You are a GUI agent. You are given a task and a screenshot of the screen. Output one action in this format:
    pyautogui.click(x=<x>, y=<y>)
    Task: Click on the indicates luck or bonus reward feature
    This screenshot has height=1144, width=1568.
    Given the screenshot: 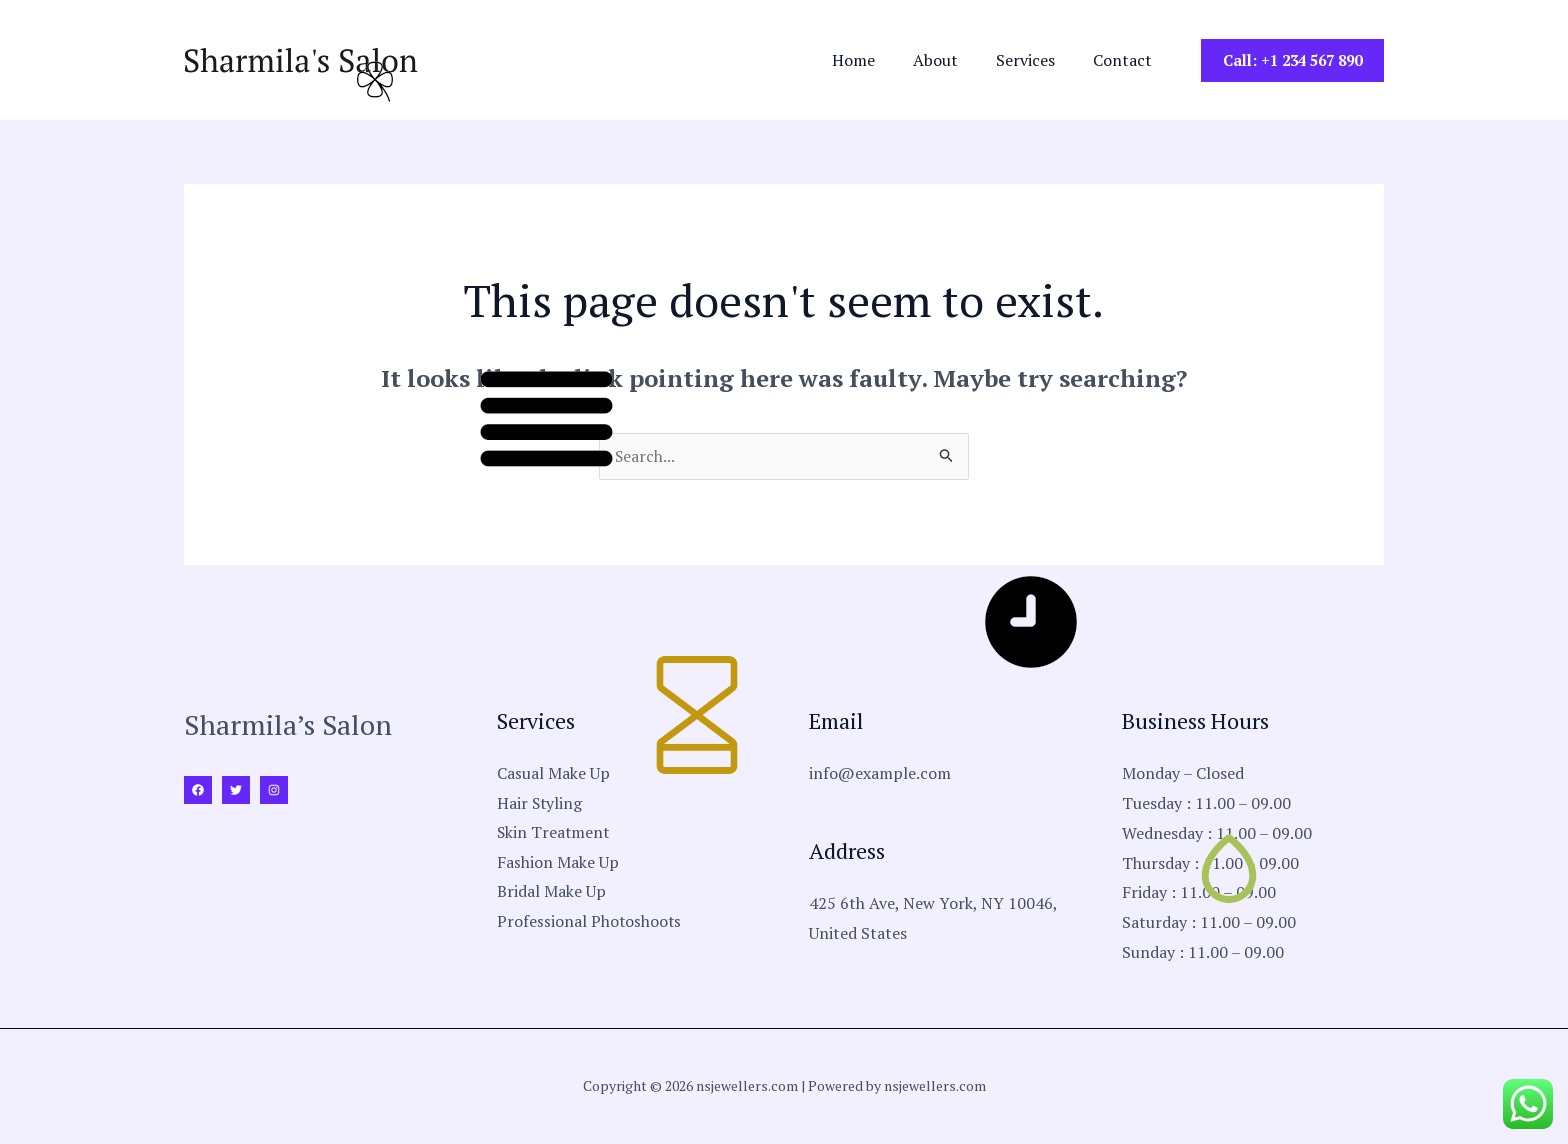 What is the action you would take?
    pyautogui.click(x=375, y=81)
    